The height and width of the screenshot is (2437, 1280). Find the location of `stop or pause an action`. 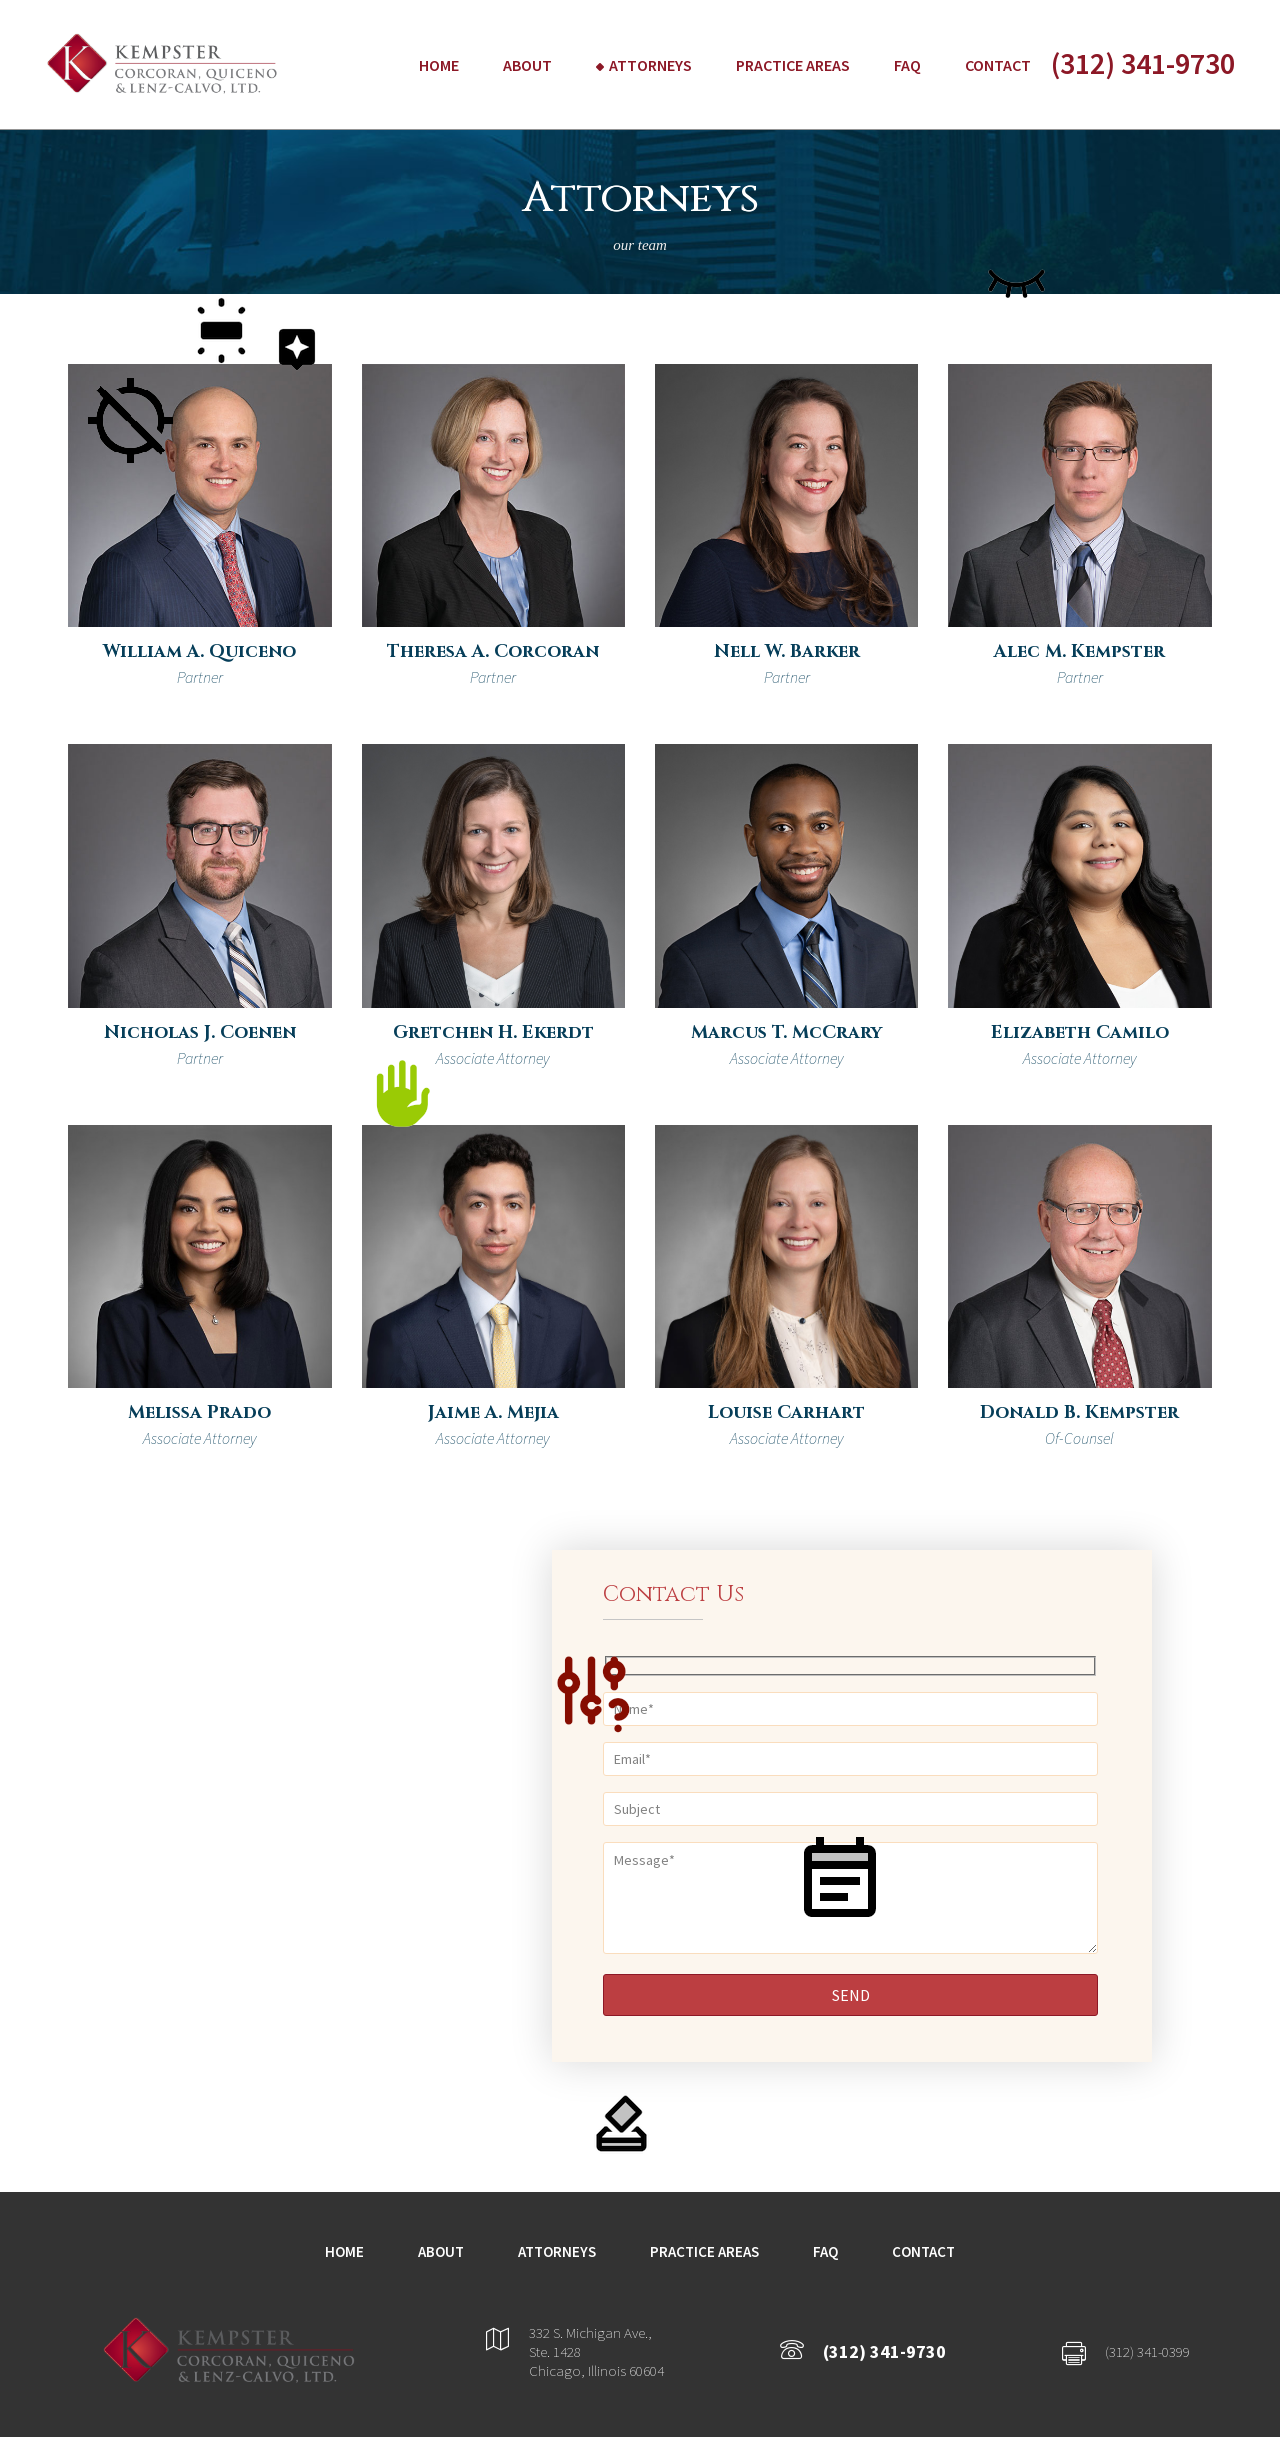

stop or pause an action is located at coordinates (403, 1093).